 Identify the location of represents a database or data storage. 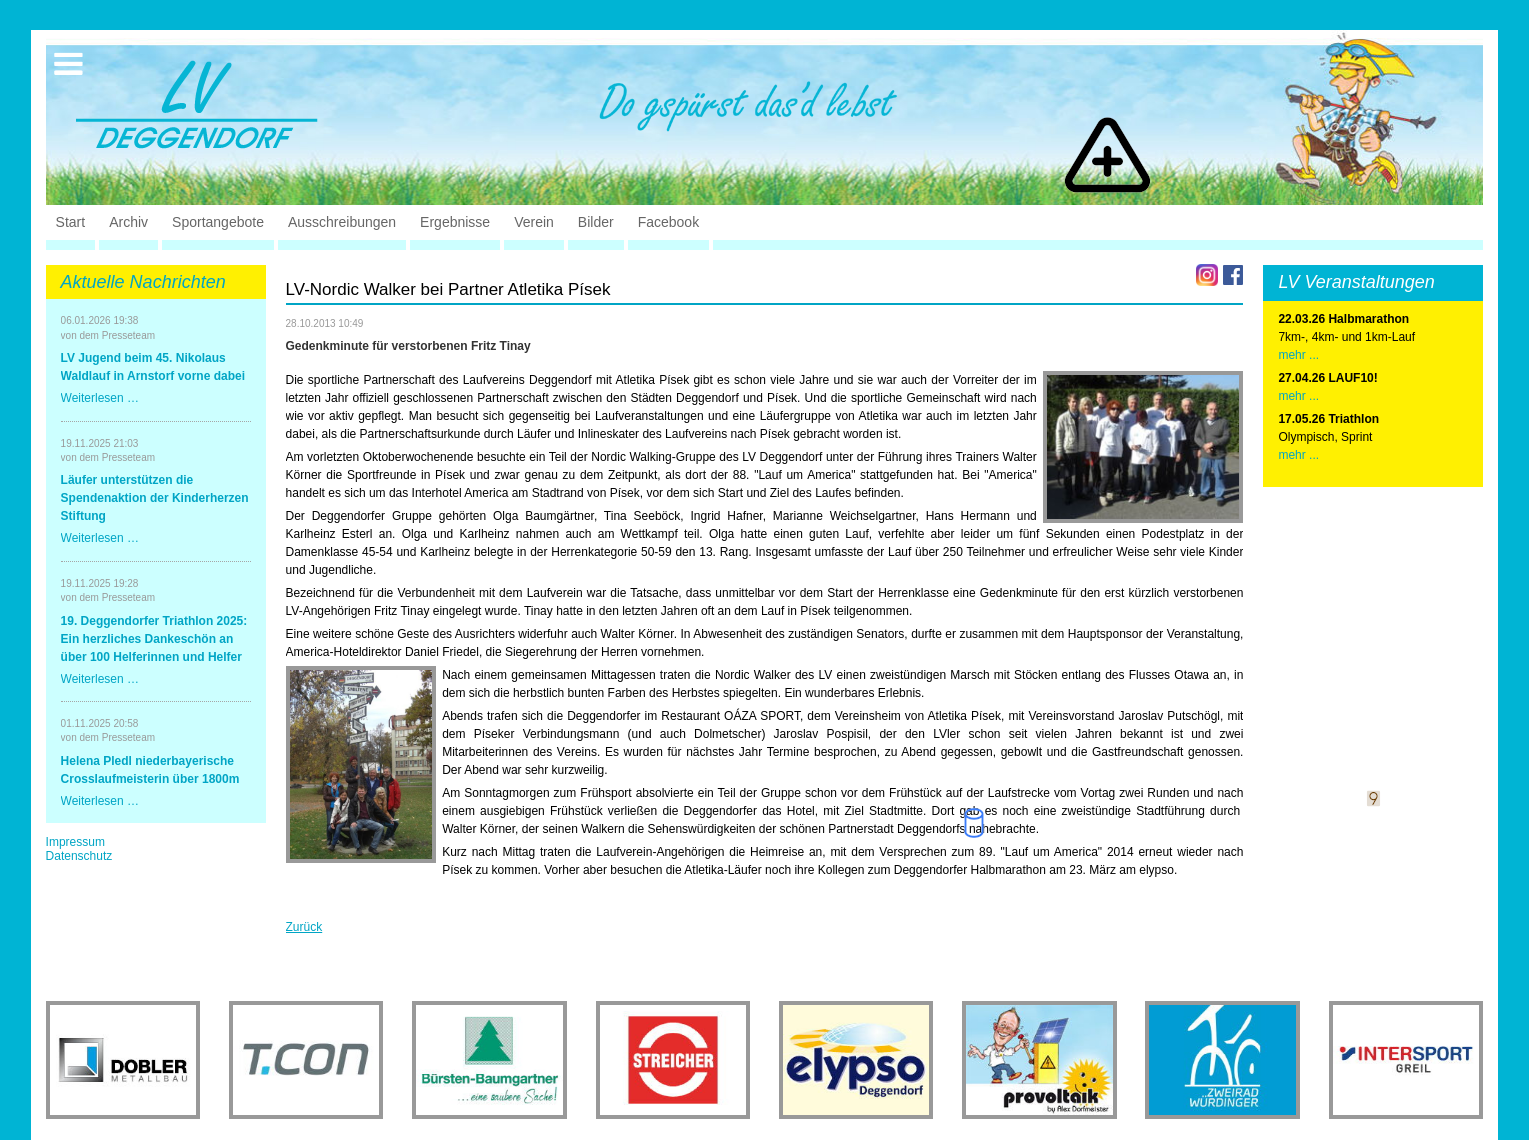
(974, 823).